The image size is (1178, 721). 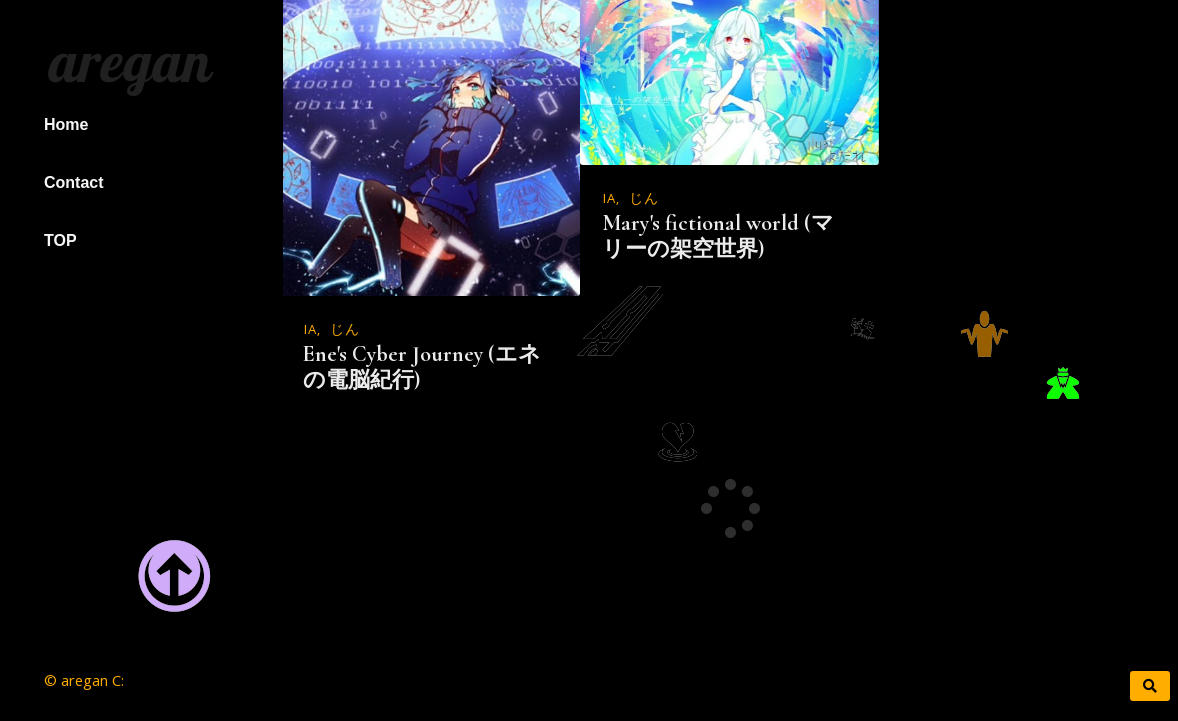 I want to click on indicates north or upward direction in a game compass, so click(x=174, y=576).